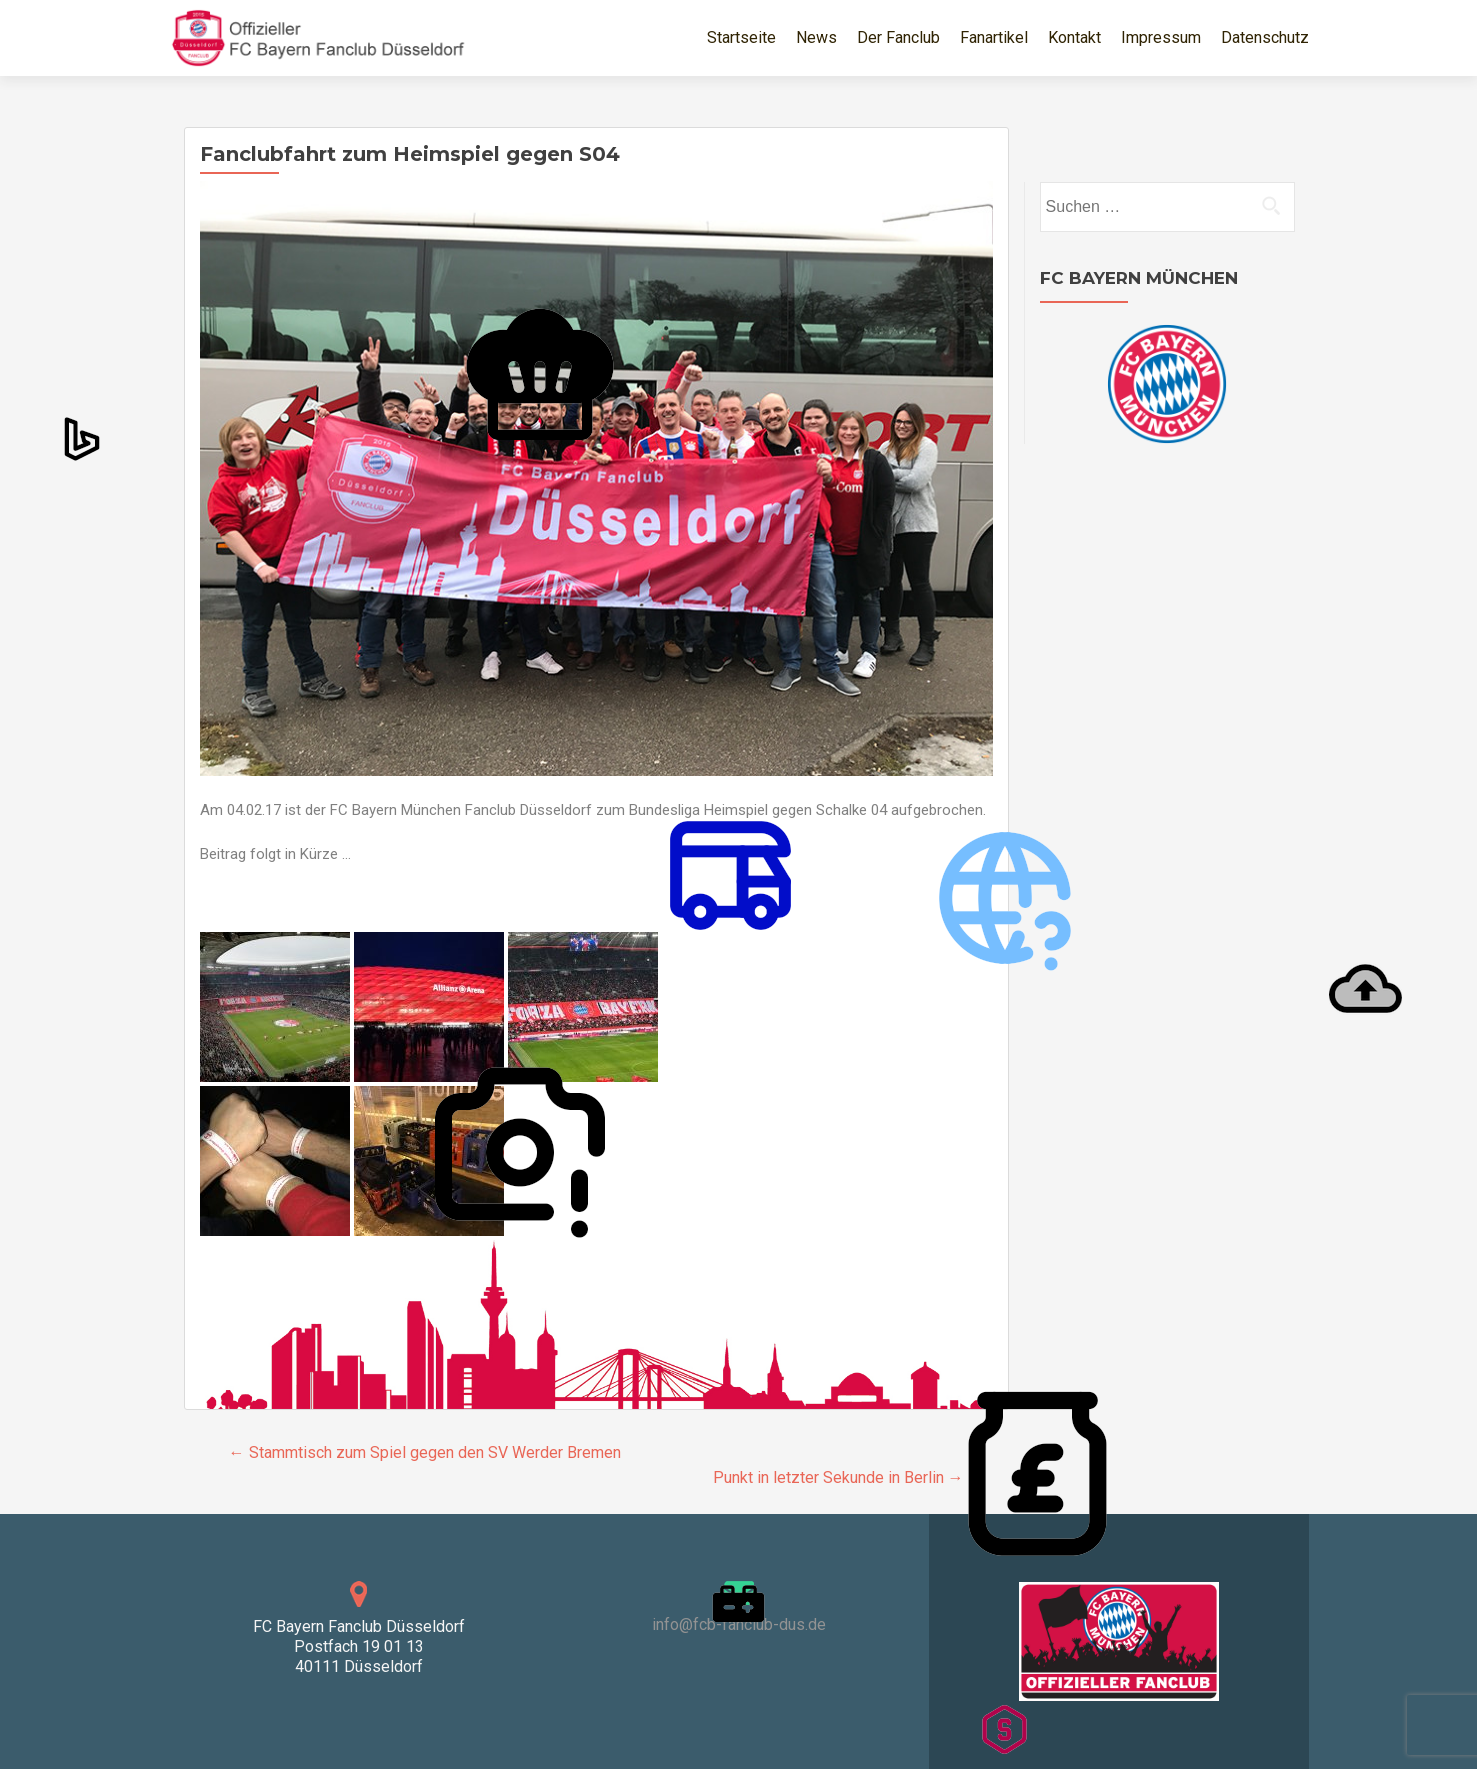 This screenshot has height=1769, width=1477. Describe the element at coordinates (540, 377) in the screenshot. I see `access cooking or recipe features` at that location.